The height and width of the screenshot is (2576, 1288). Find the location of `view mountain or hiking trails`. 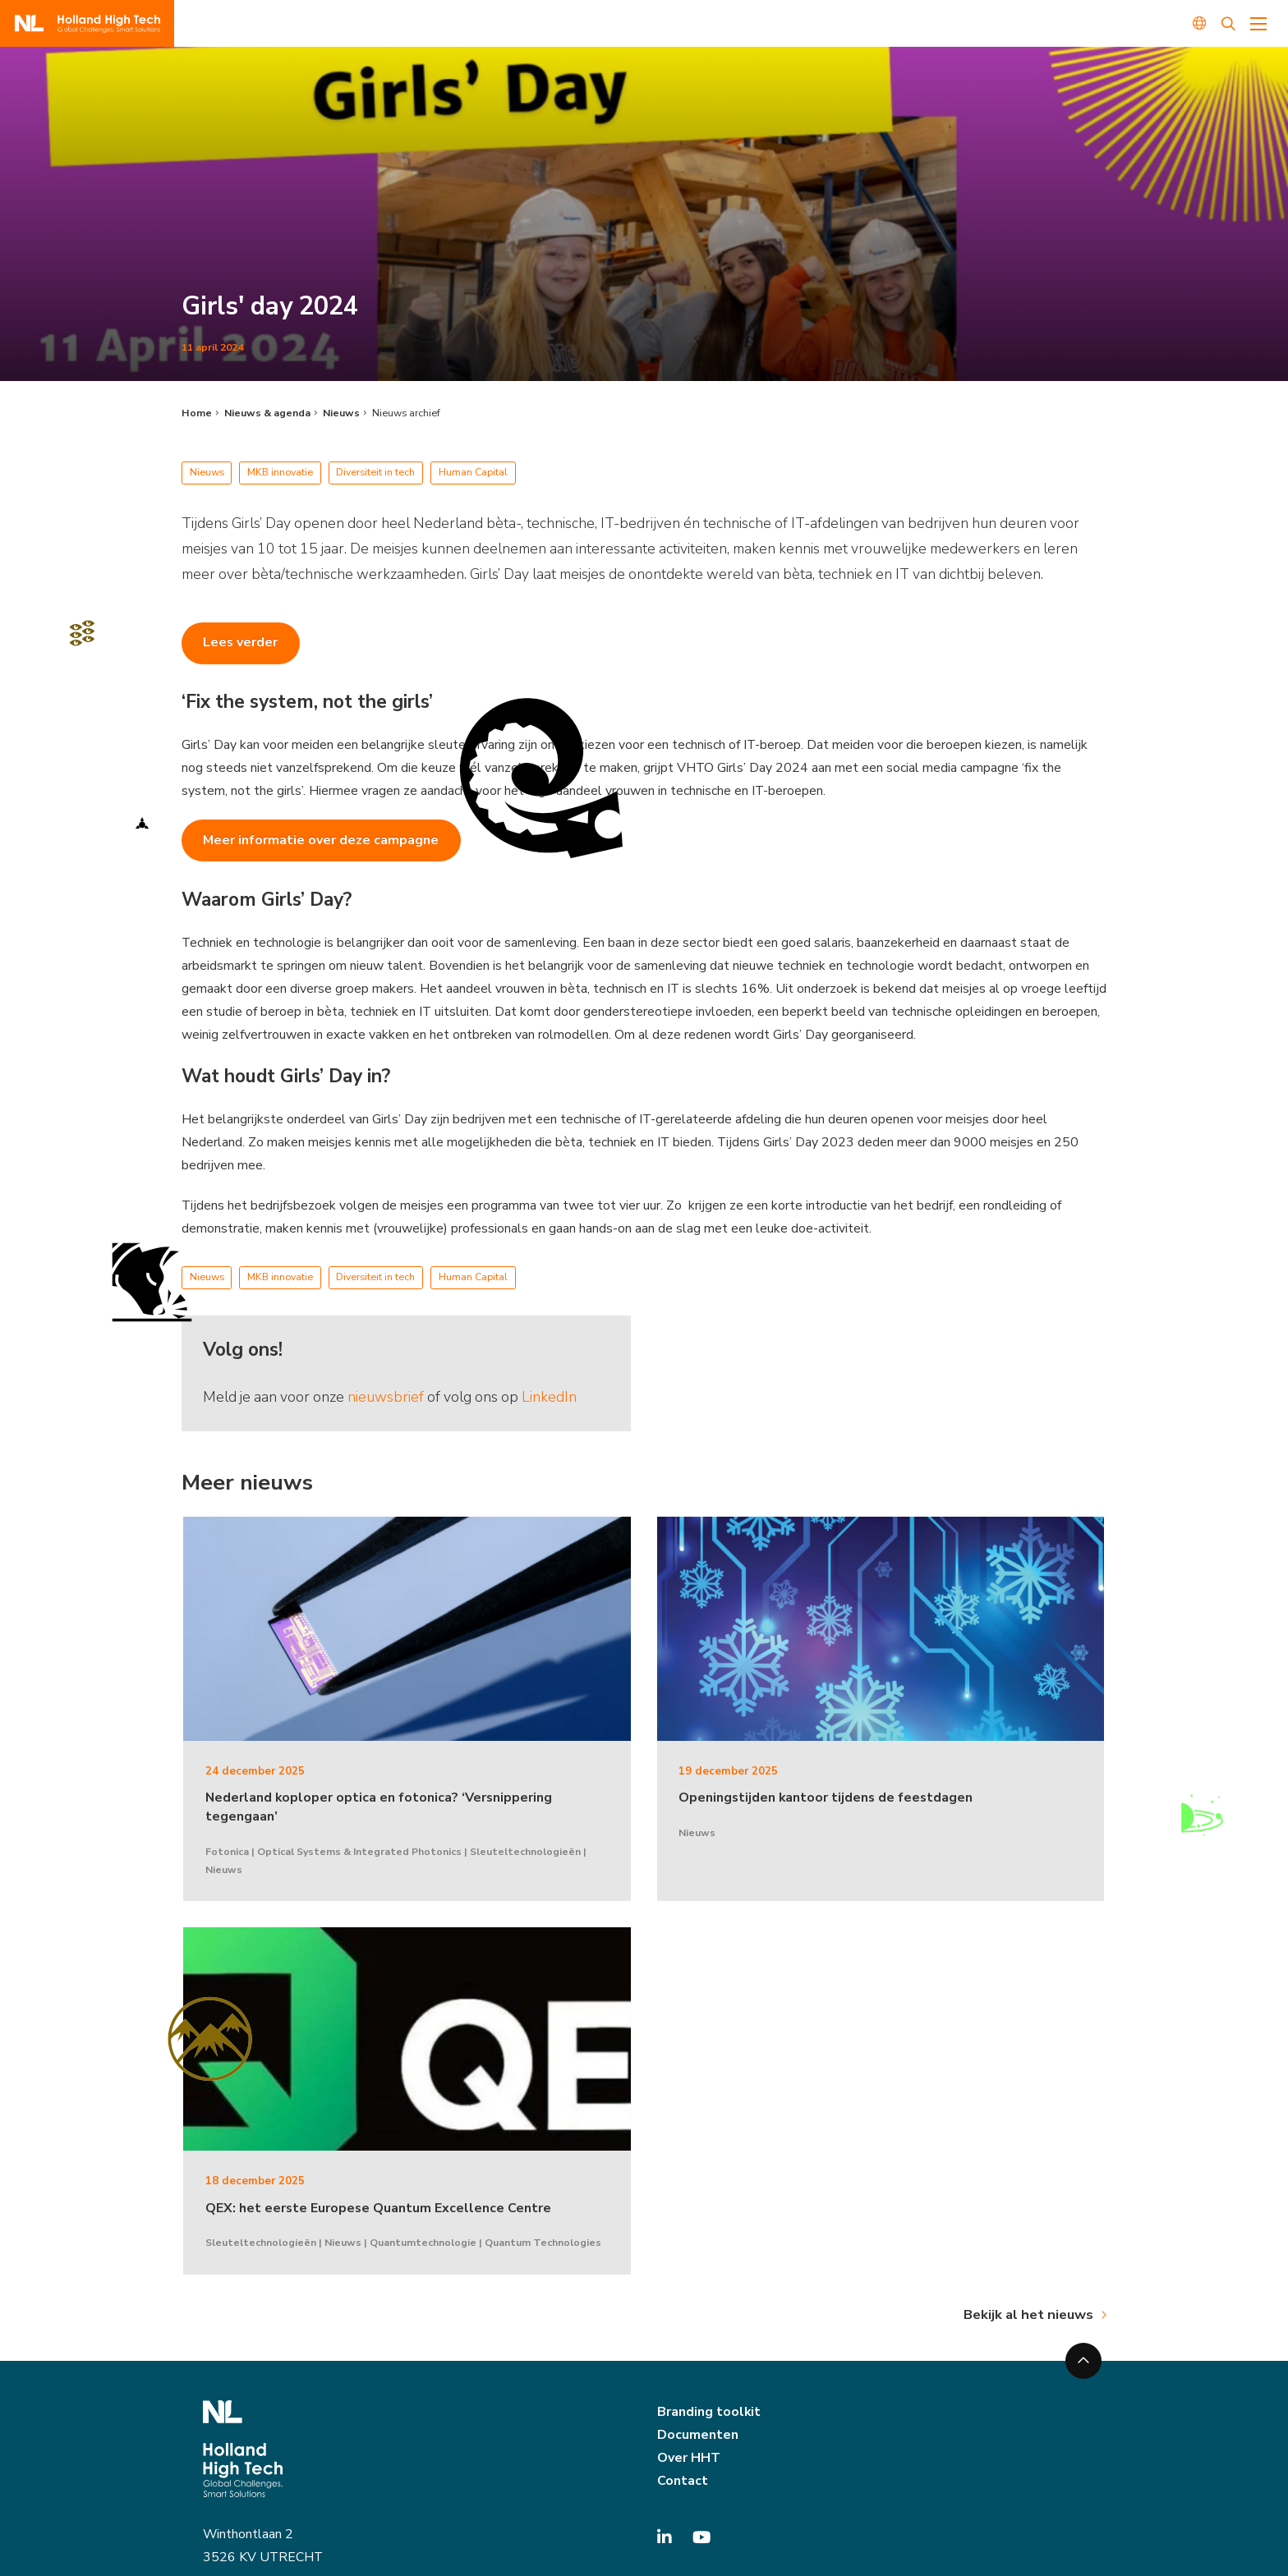

view mountain or hiking trails is located at coordinates (209, 2038).